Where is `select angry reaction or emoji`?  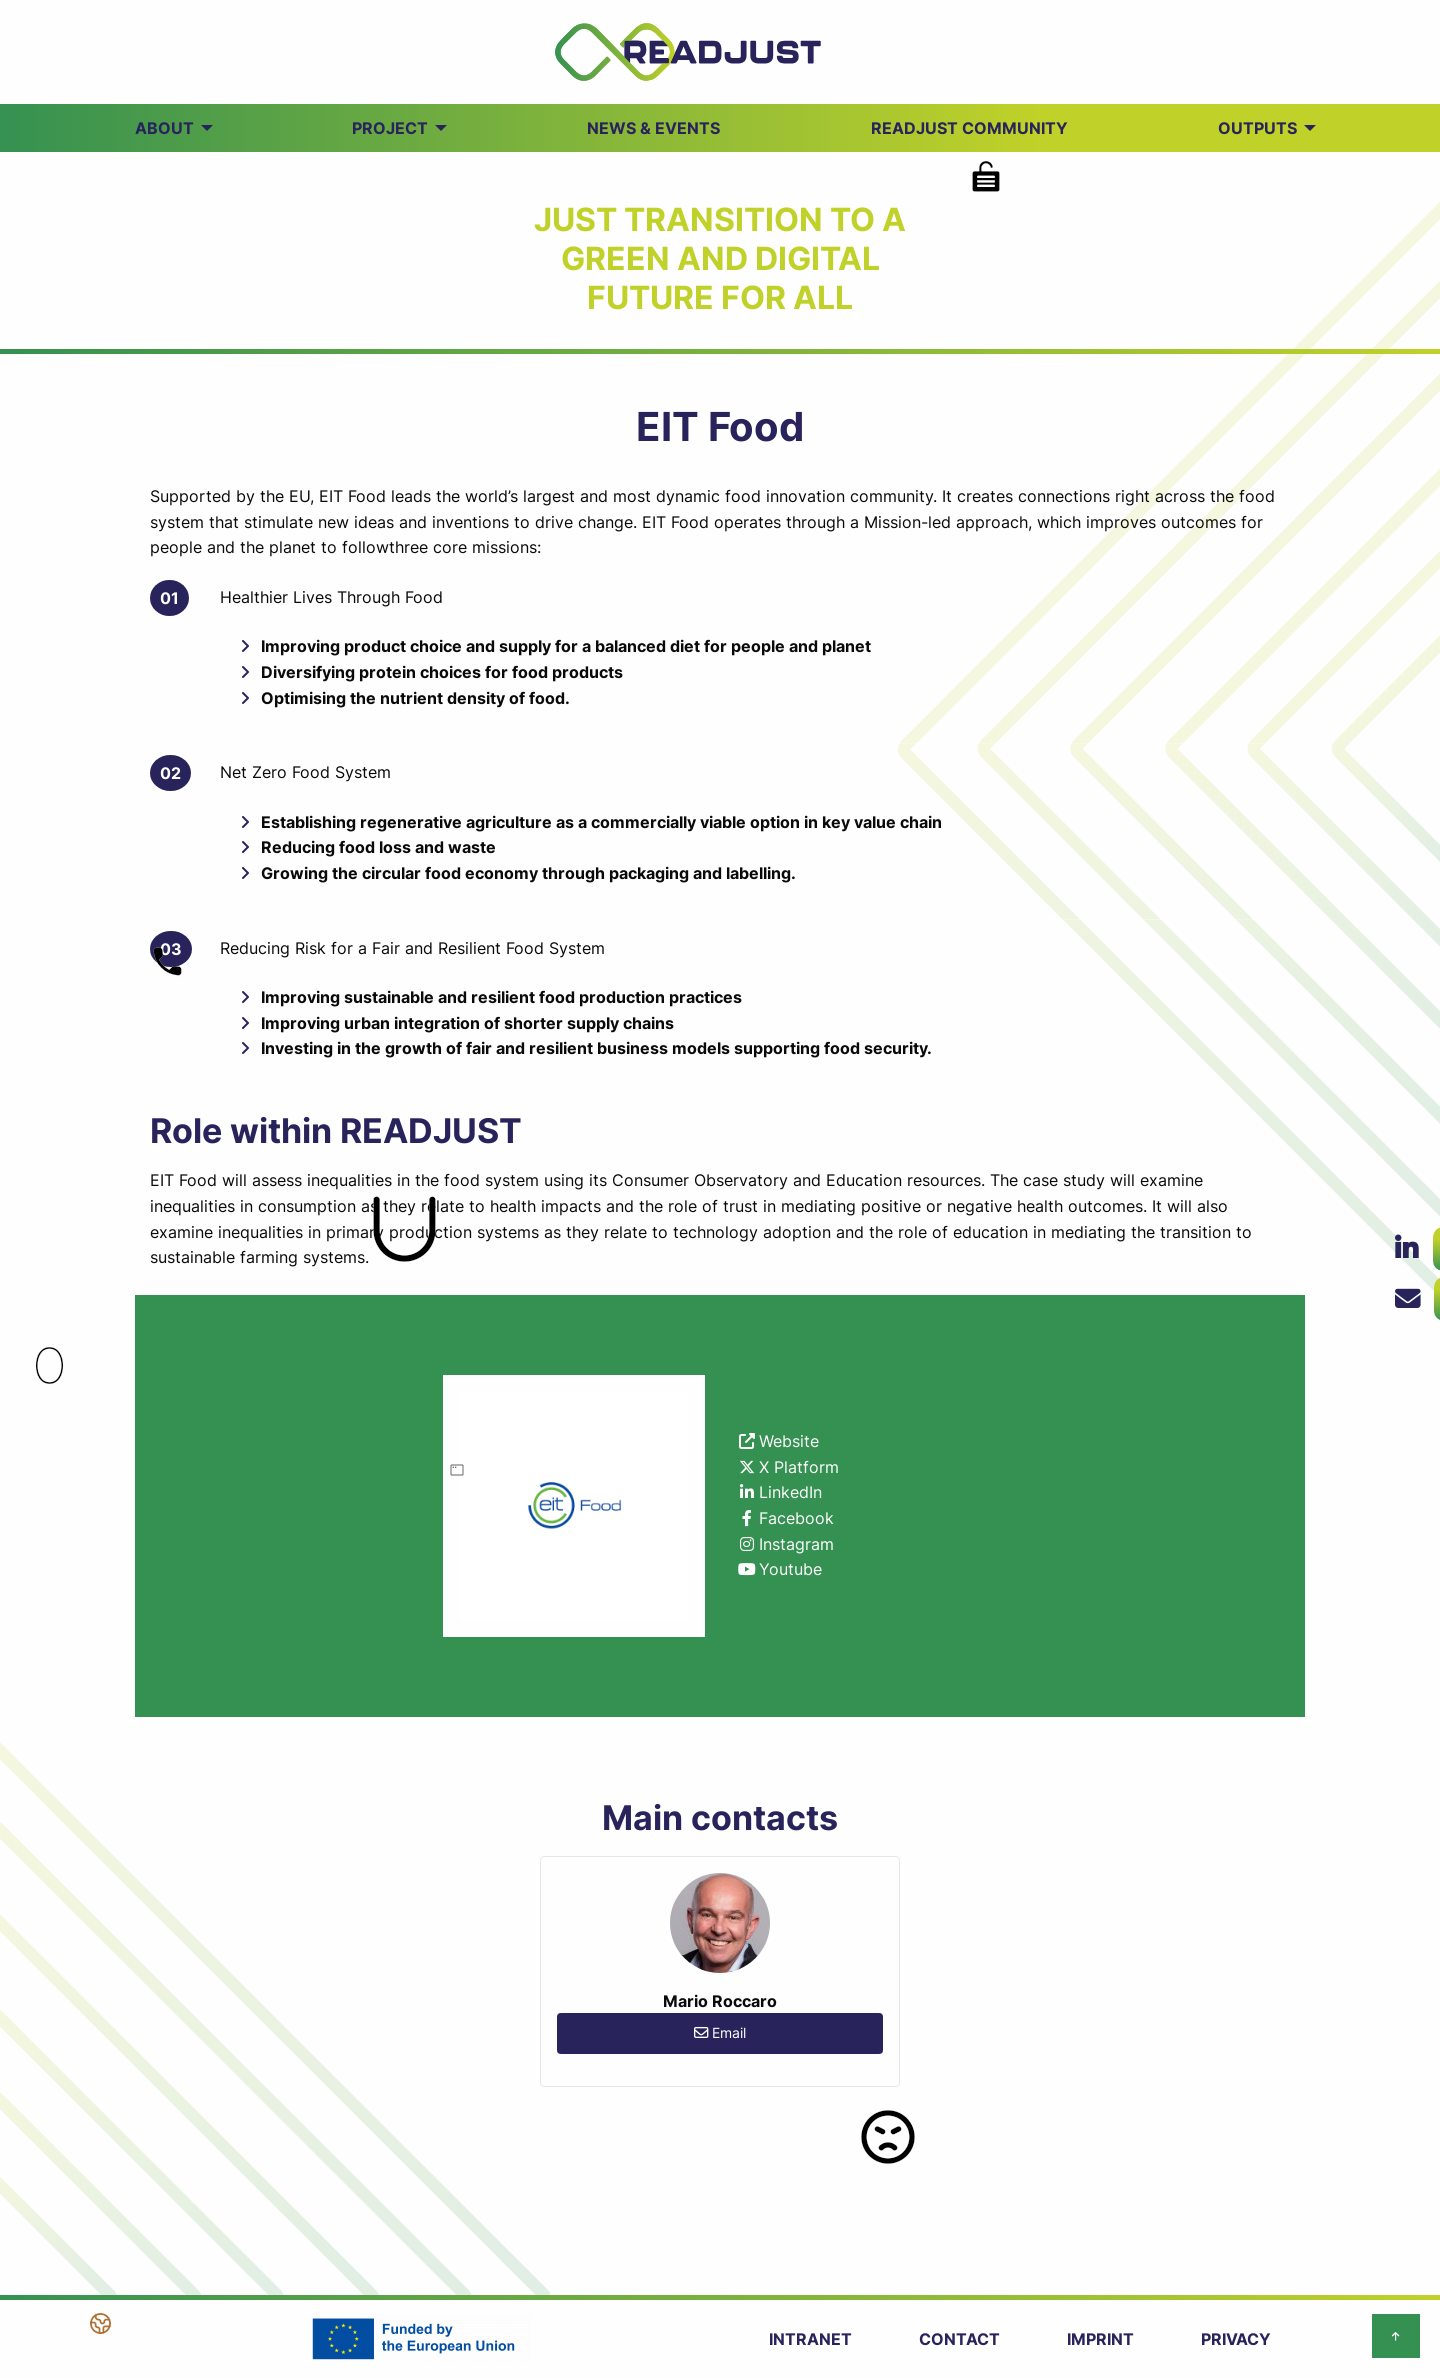 select angry reaction or emoji is located at coordinates (888, 2137).